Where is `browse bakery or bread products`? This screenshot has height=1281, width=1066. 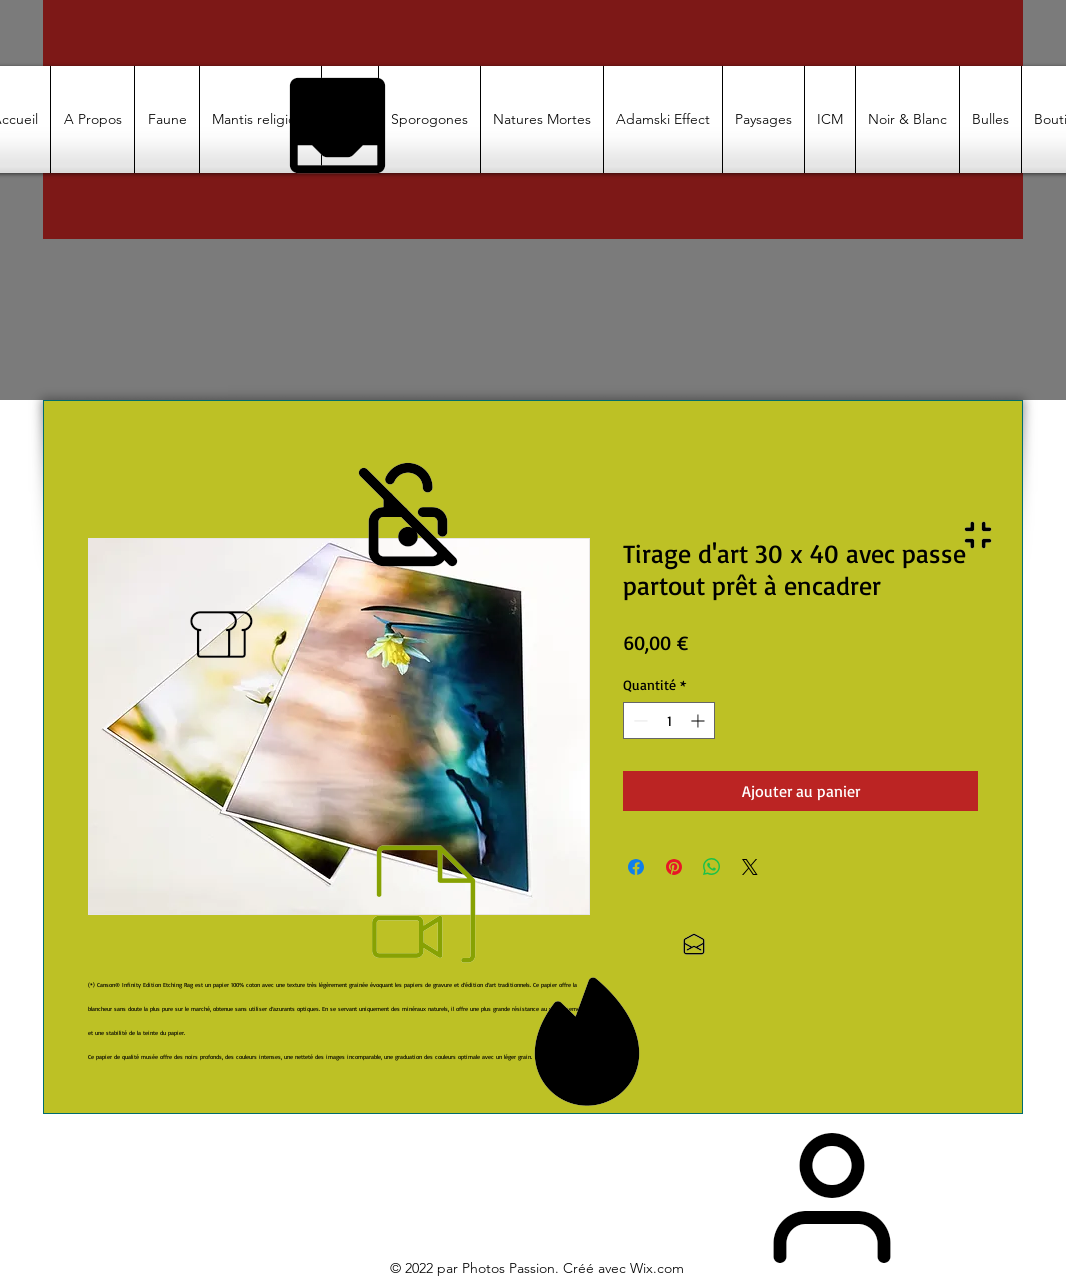
browse bakery or bread products is located at coordinates (222, 634).